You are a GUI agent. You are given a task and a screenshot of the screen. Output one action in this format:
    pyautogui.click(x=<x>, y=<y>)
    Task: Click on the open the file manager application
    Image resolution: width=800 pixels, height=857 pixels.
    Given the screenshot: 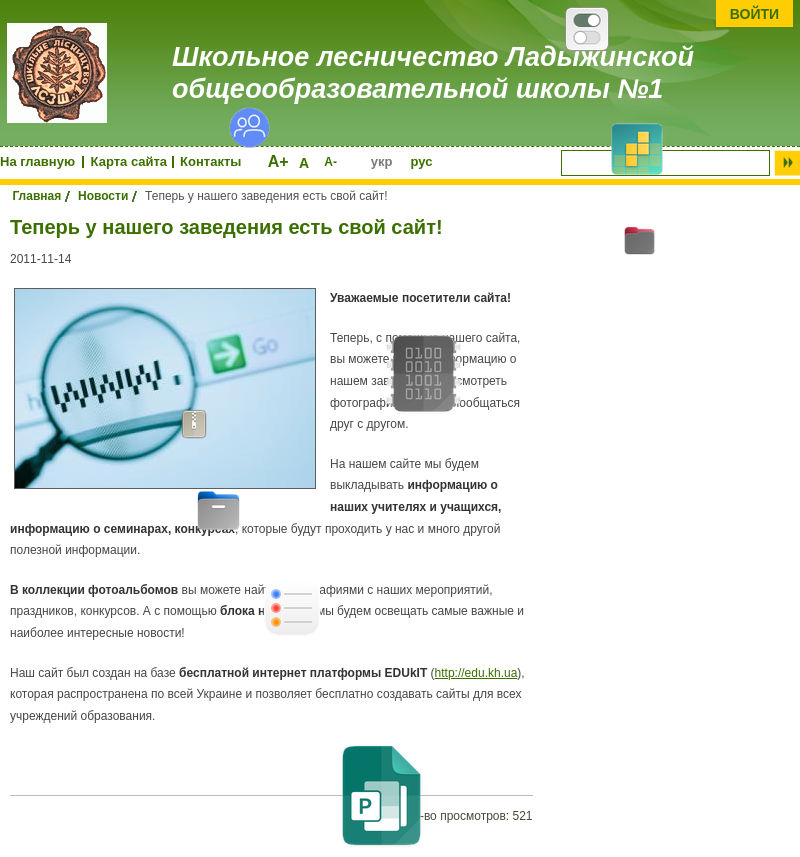 What is the action you would take?
    pyautogui.click(x=218, y=510)
    